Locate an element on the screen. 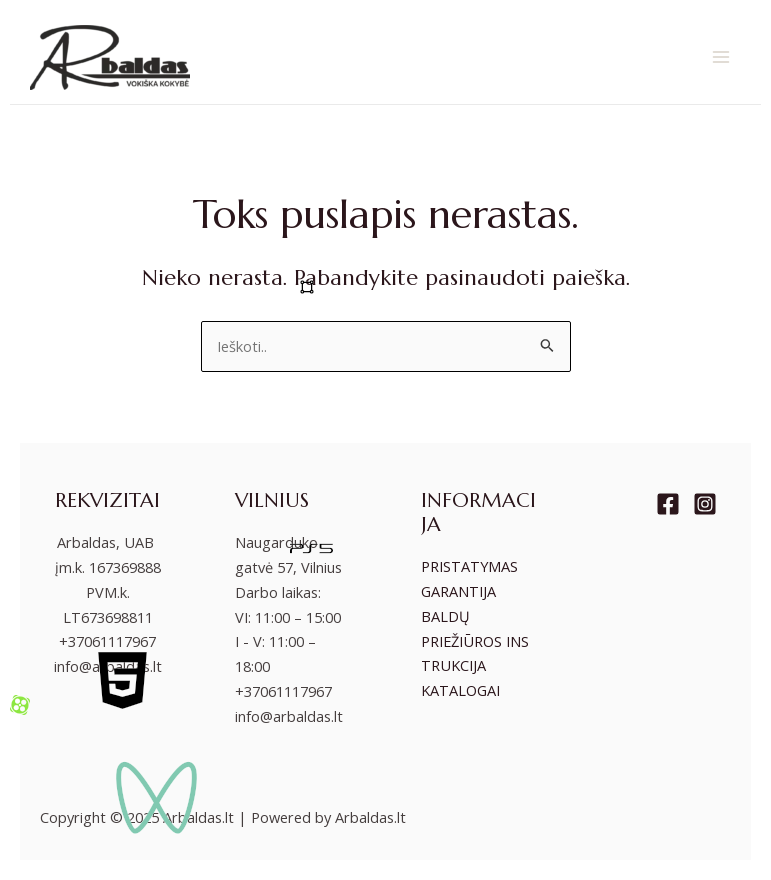  HTML5 technology or web standard indicator is located at coordinates (122, 680).